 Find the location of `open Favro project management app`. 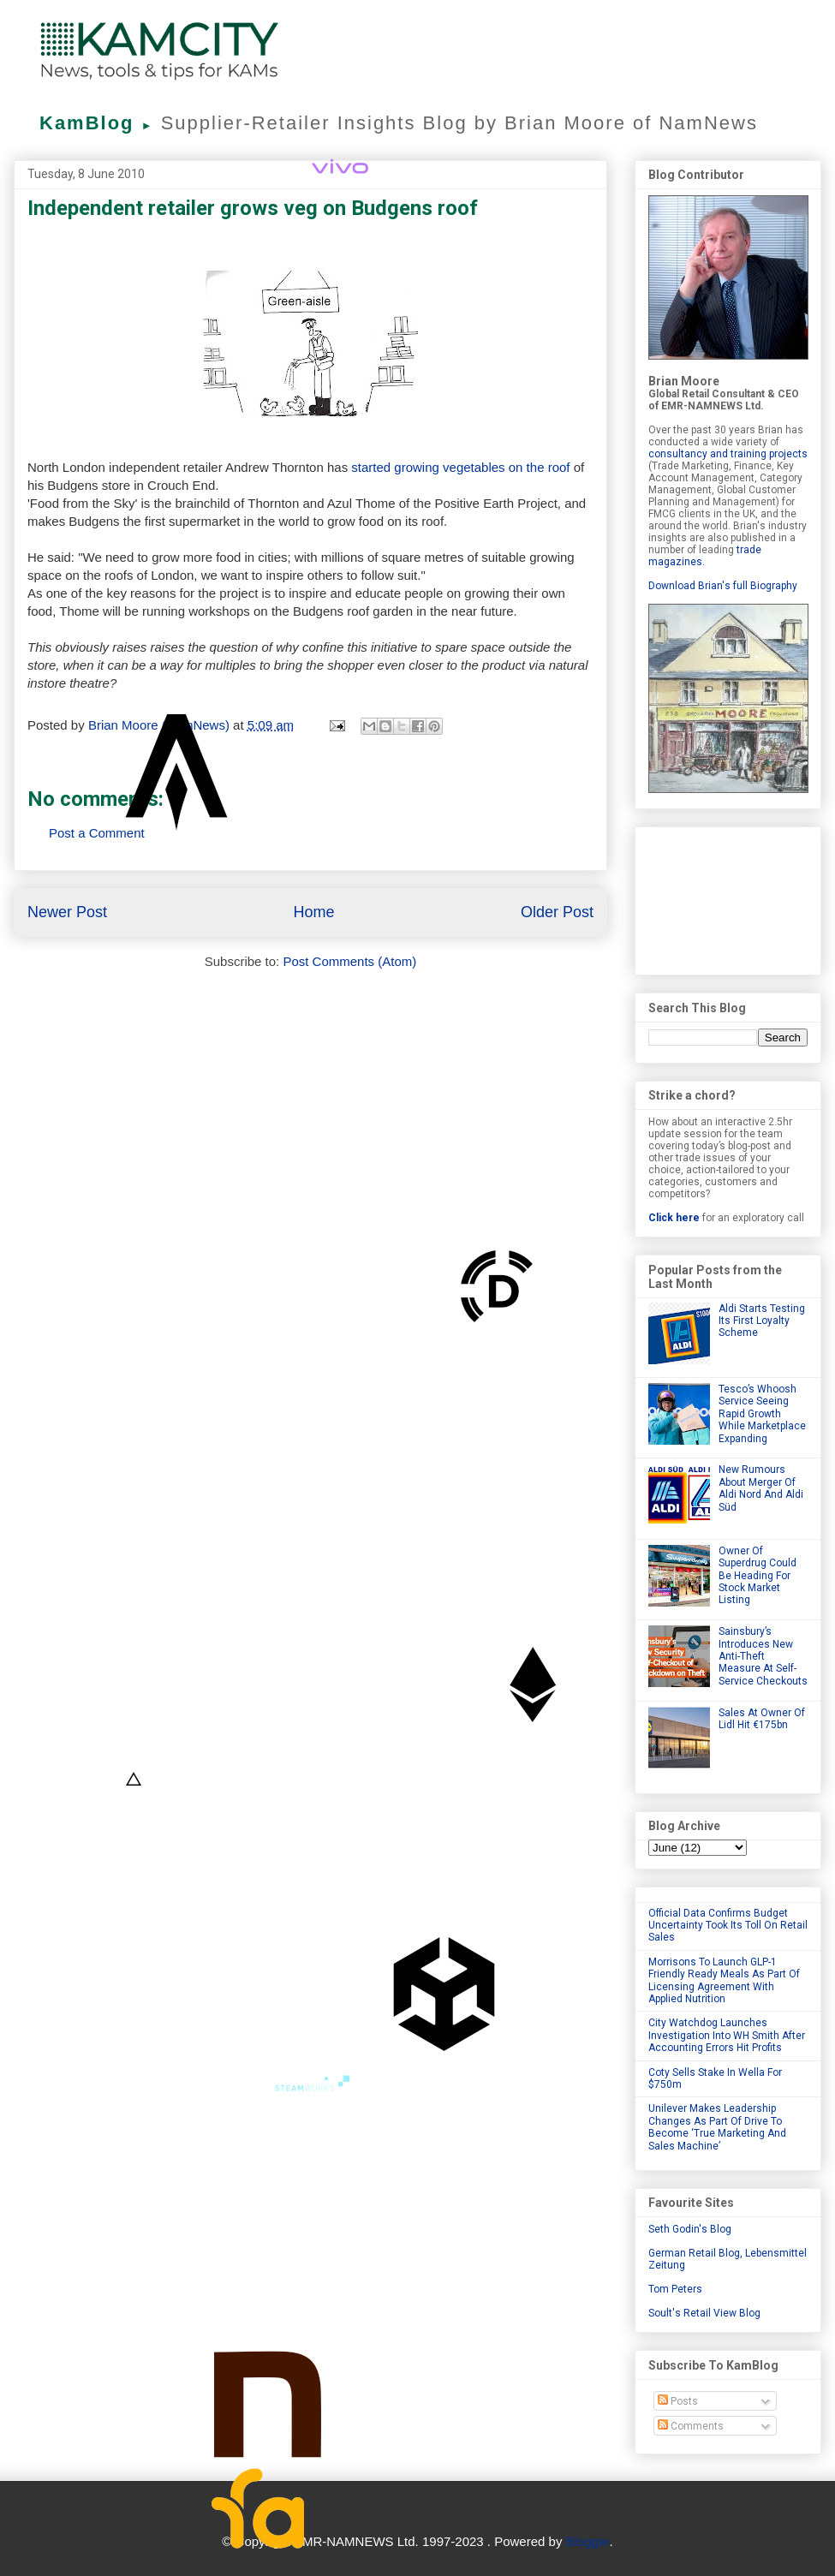

open Favro project management app is located at coordinates (258, 2508).